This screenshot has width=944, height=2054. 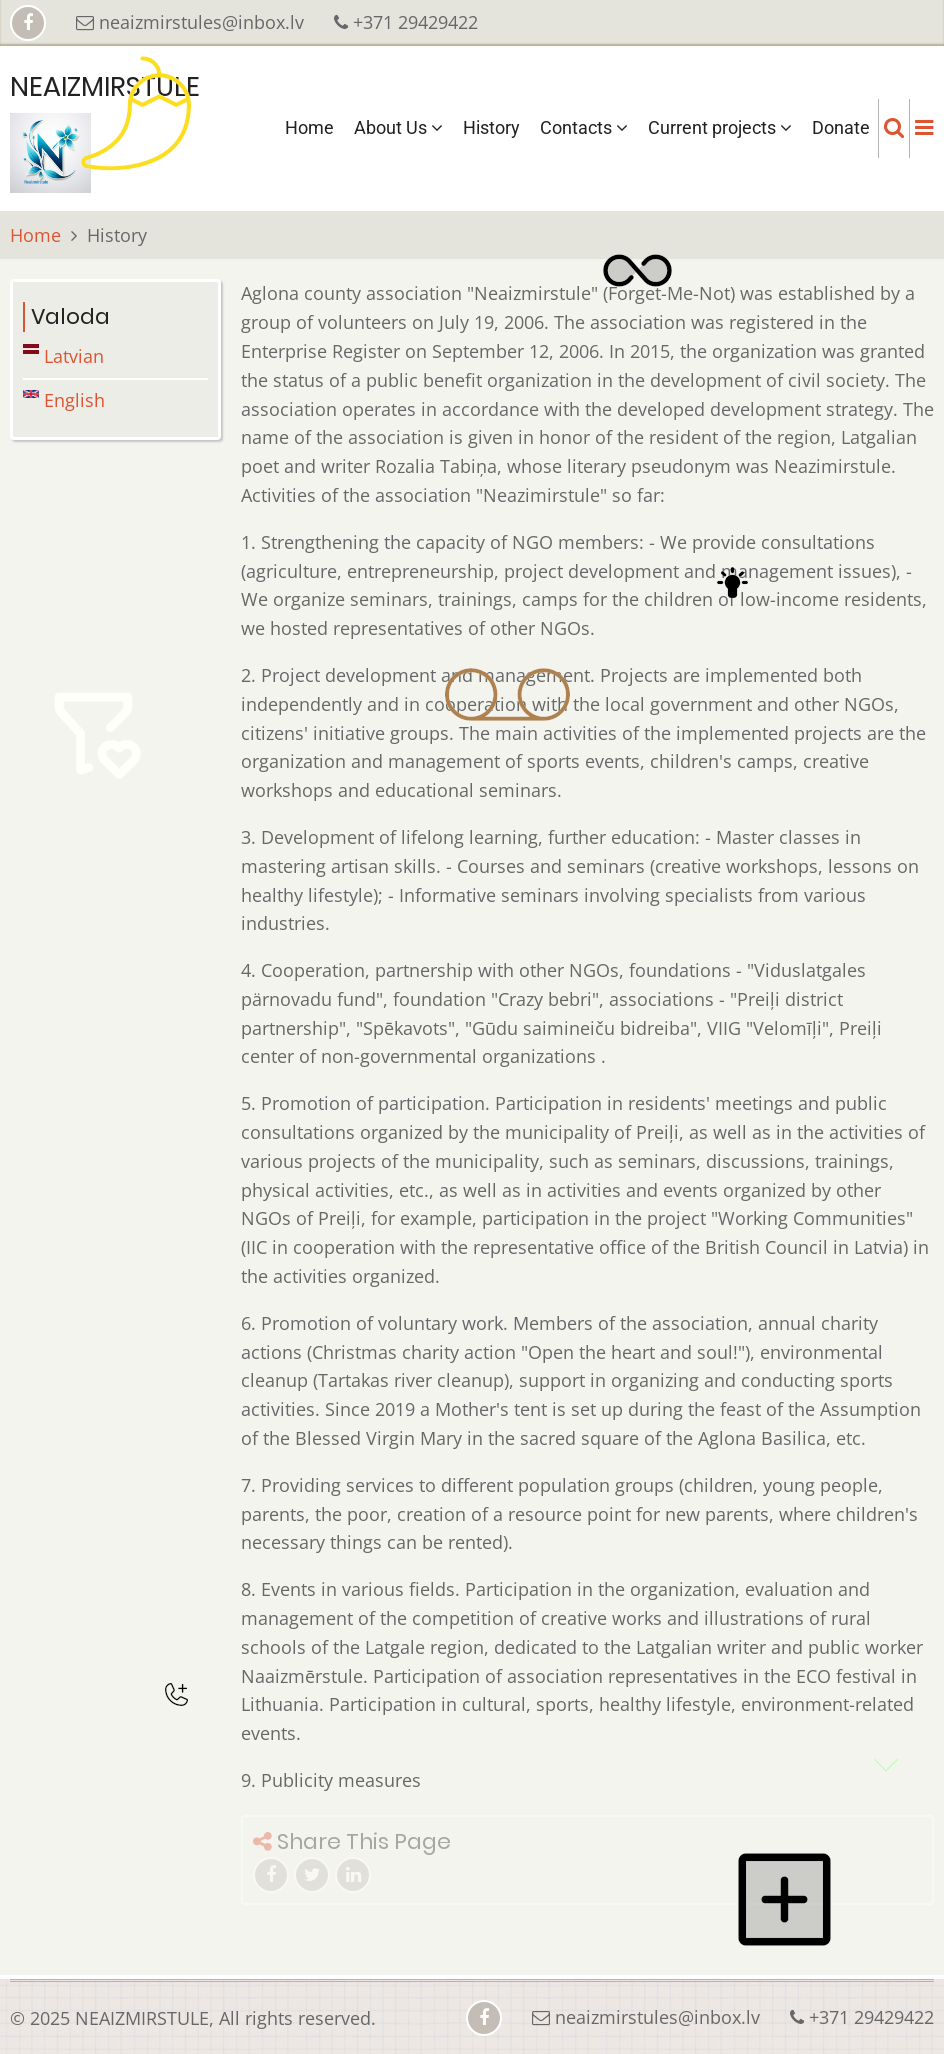 I want to click on indicates unlimited or infinite content, so click(x=637, y=270).